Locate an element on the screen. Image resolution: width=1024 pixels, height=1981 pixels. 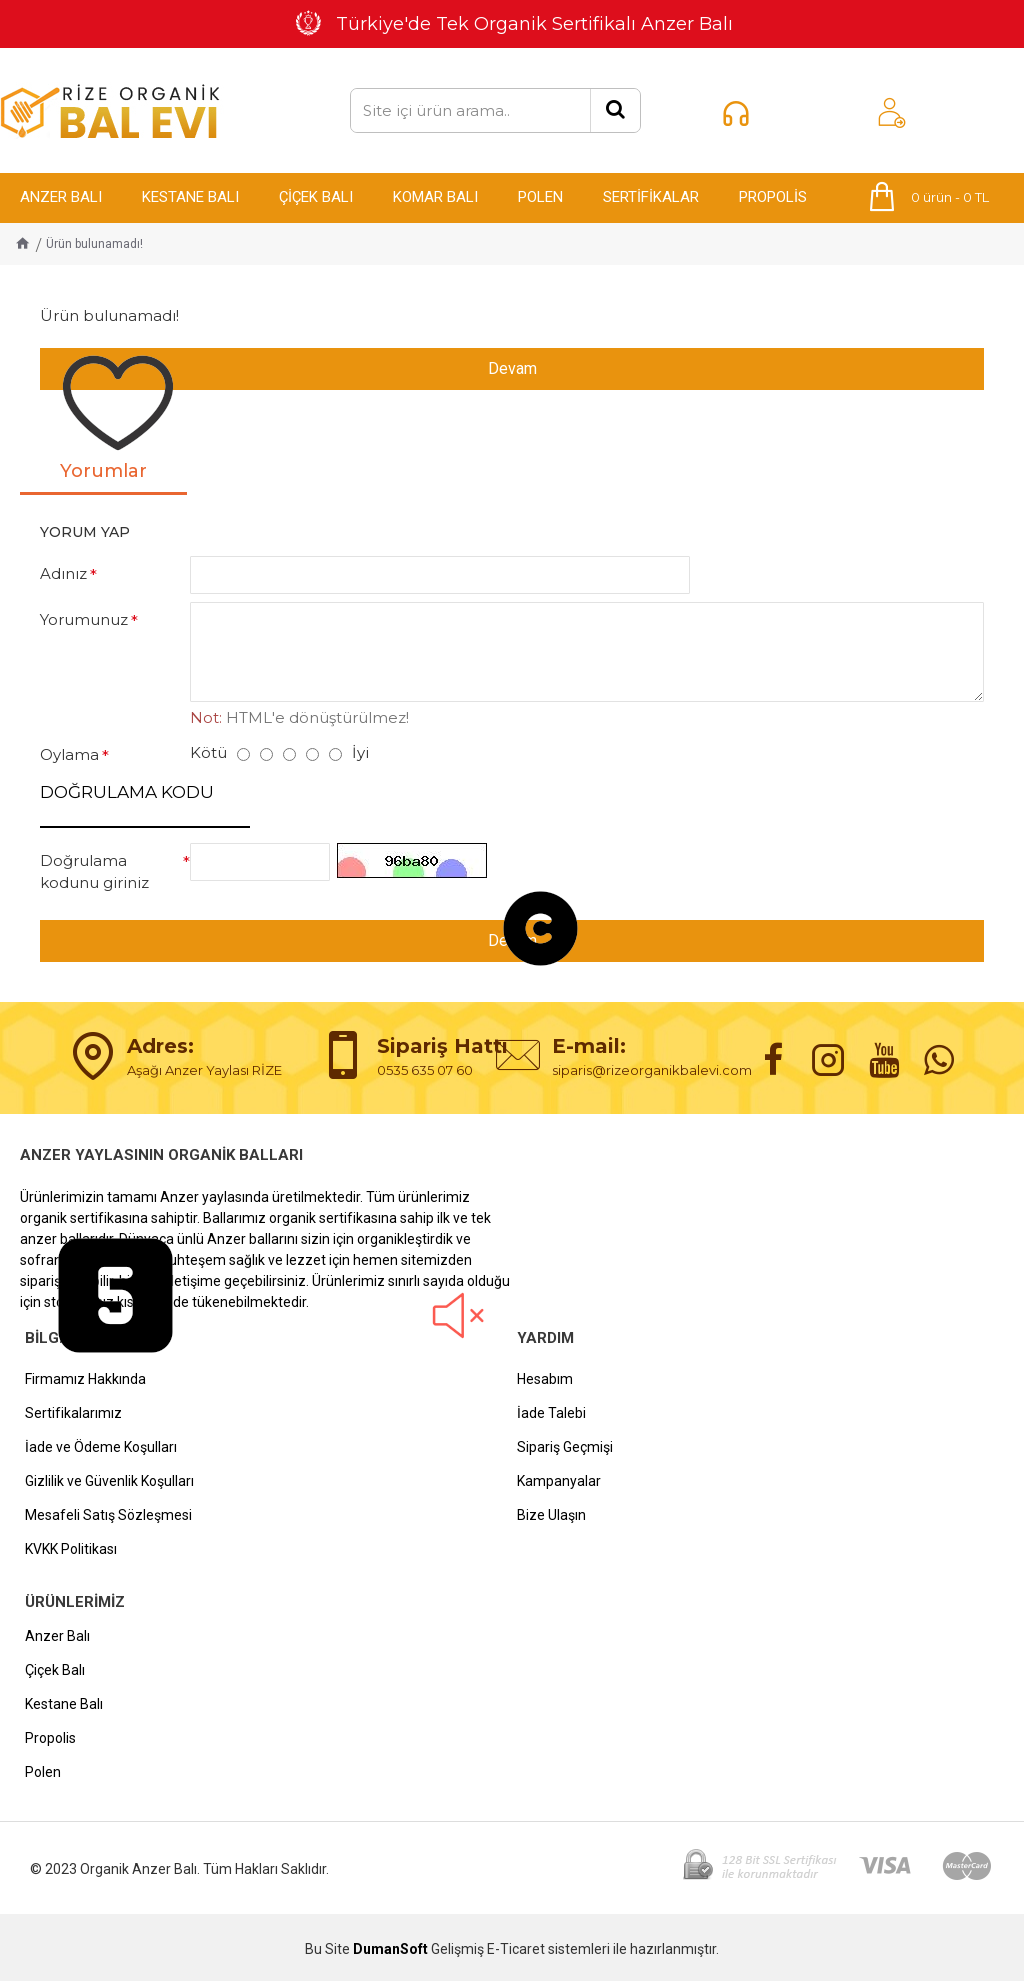
mute audio or sound is located at coordinates (455, 1315).